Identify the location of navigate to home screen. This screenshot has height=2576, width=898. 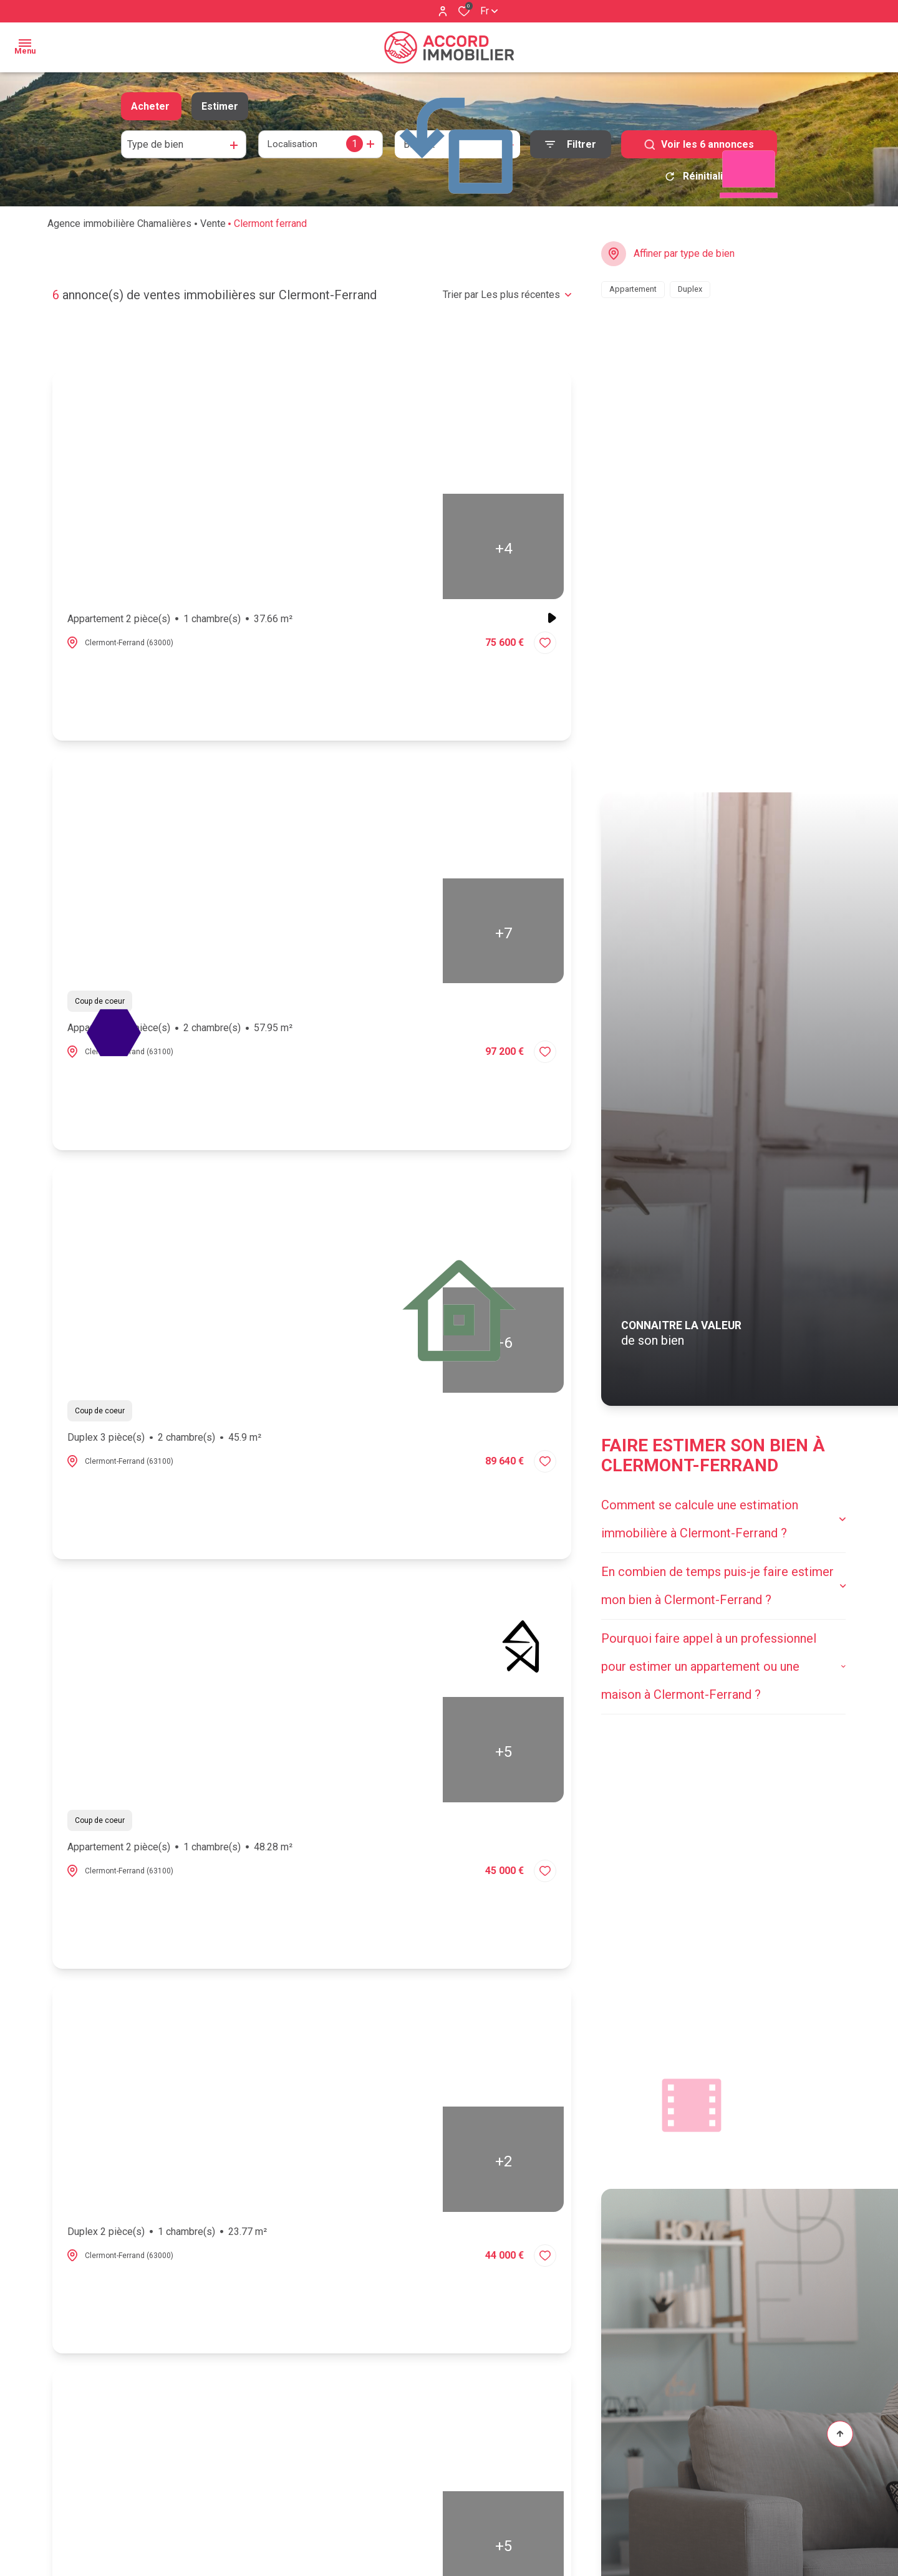
(459, 1315).